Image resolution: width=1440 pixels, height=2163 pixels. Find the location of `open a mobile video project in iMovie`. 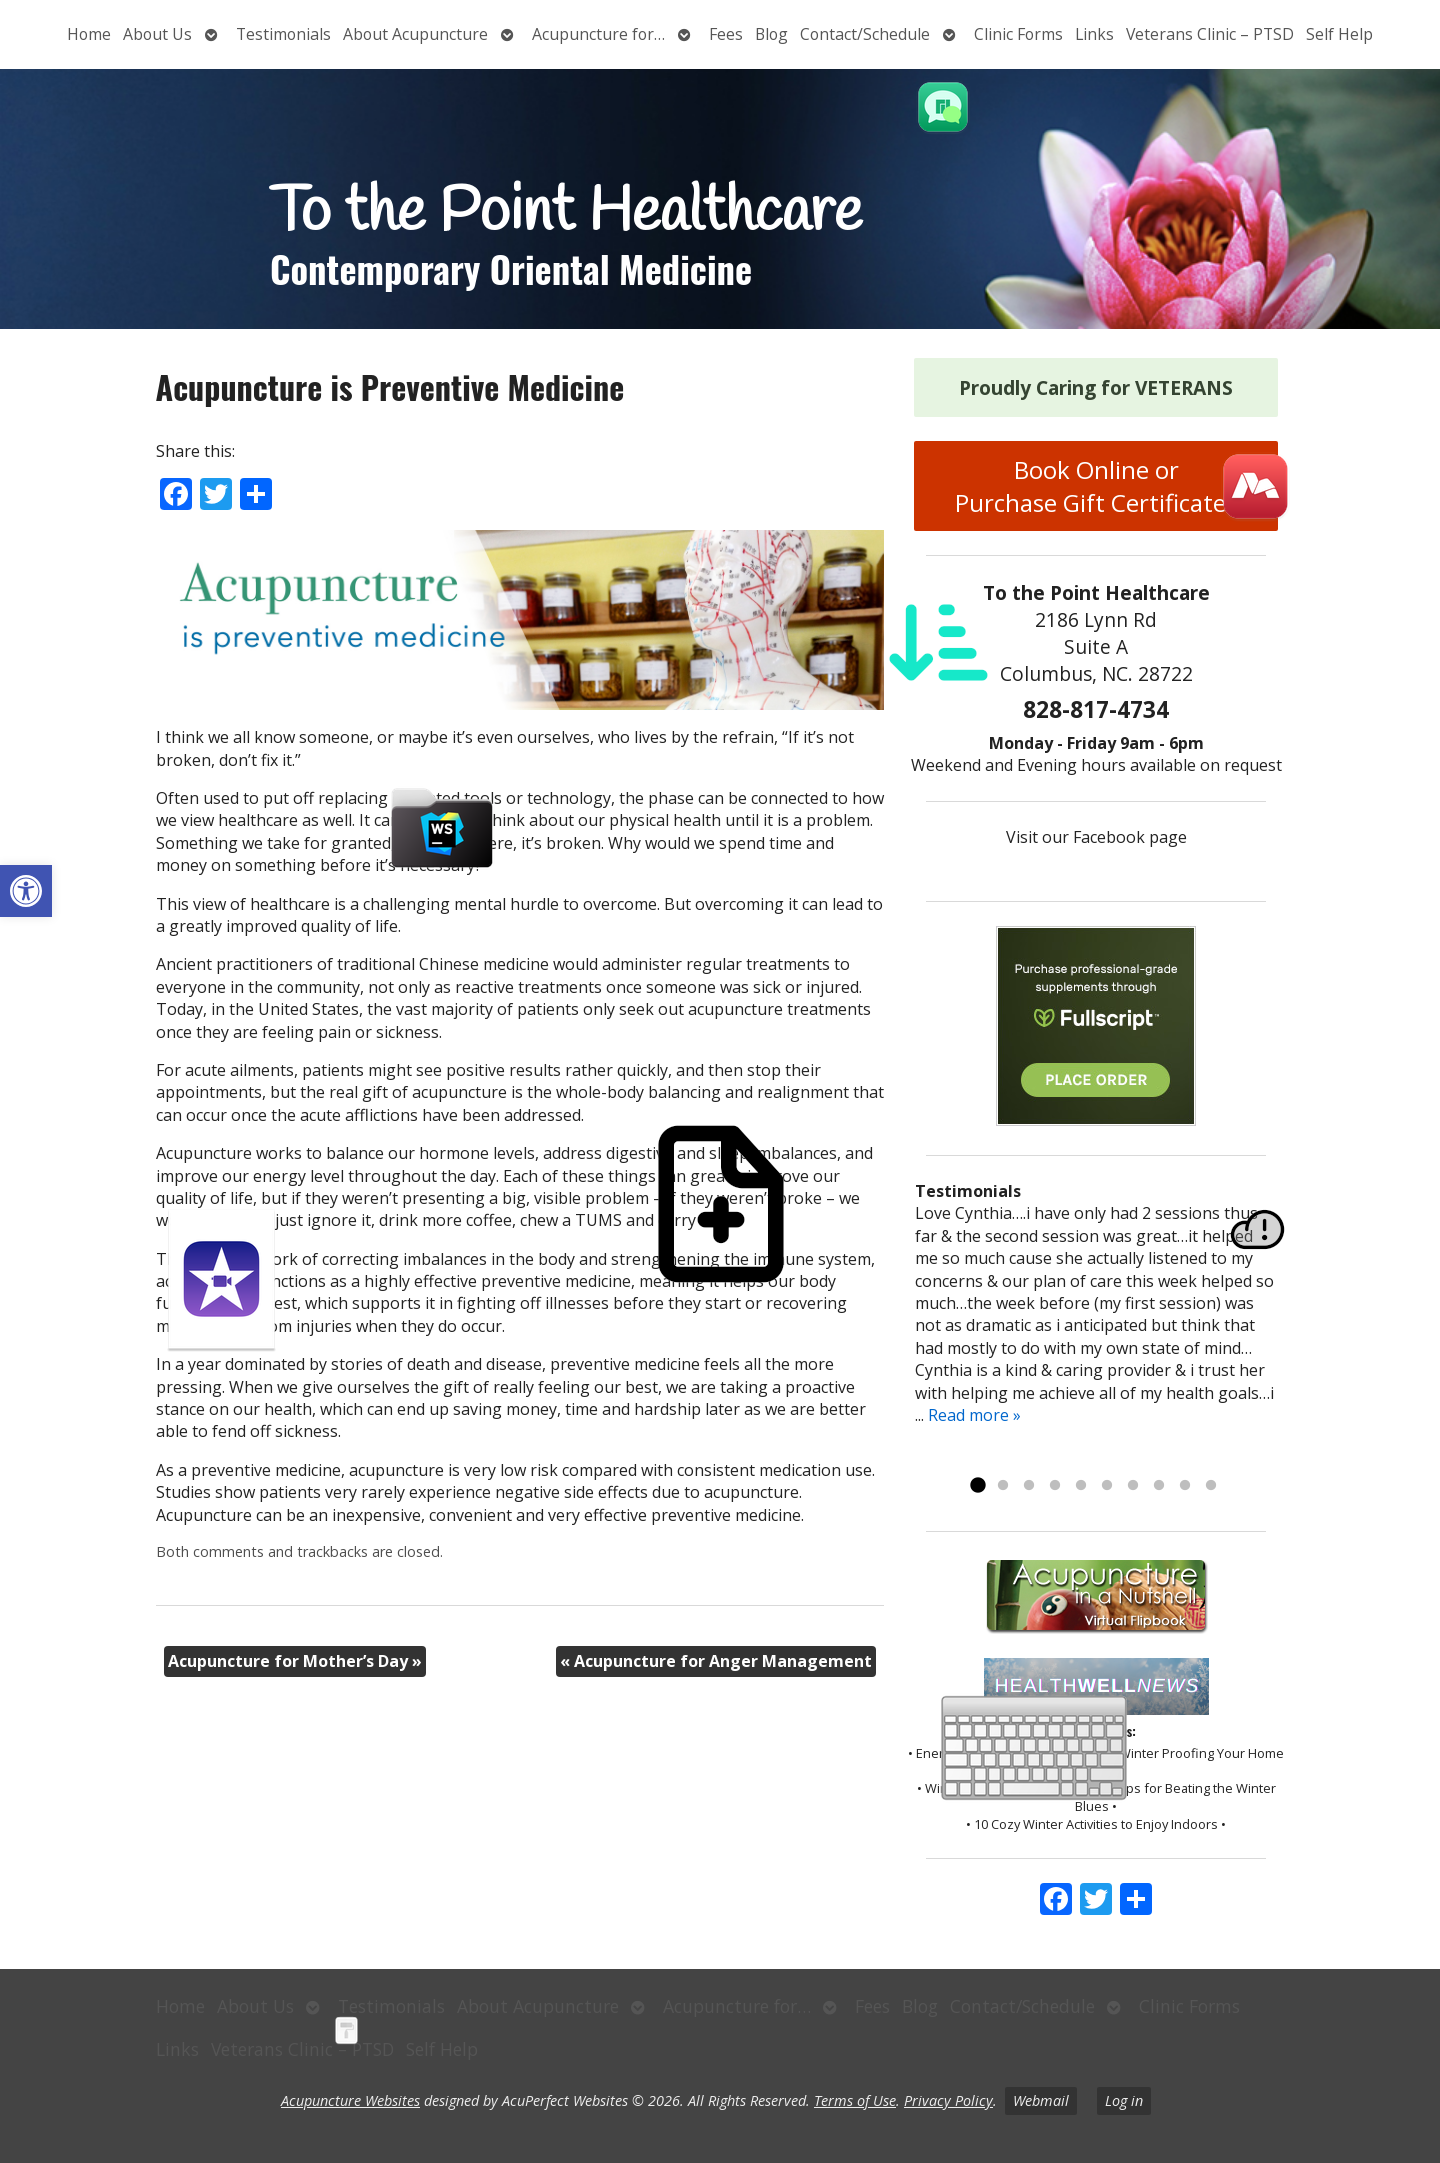

open a mobile video project in iMovie is located at coordinates (221, 1282).